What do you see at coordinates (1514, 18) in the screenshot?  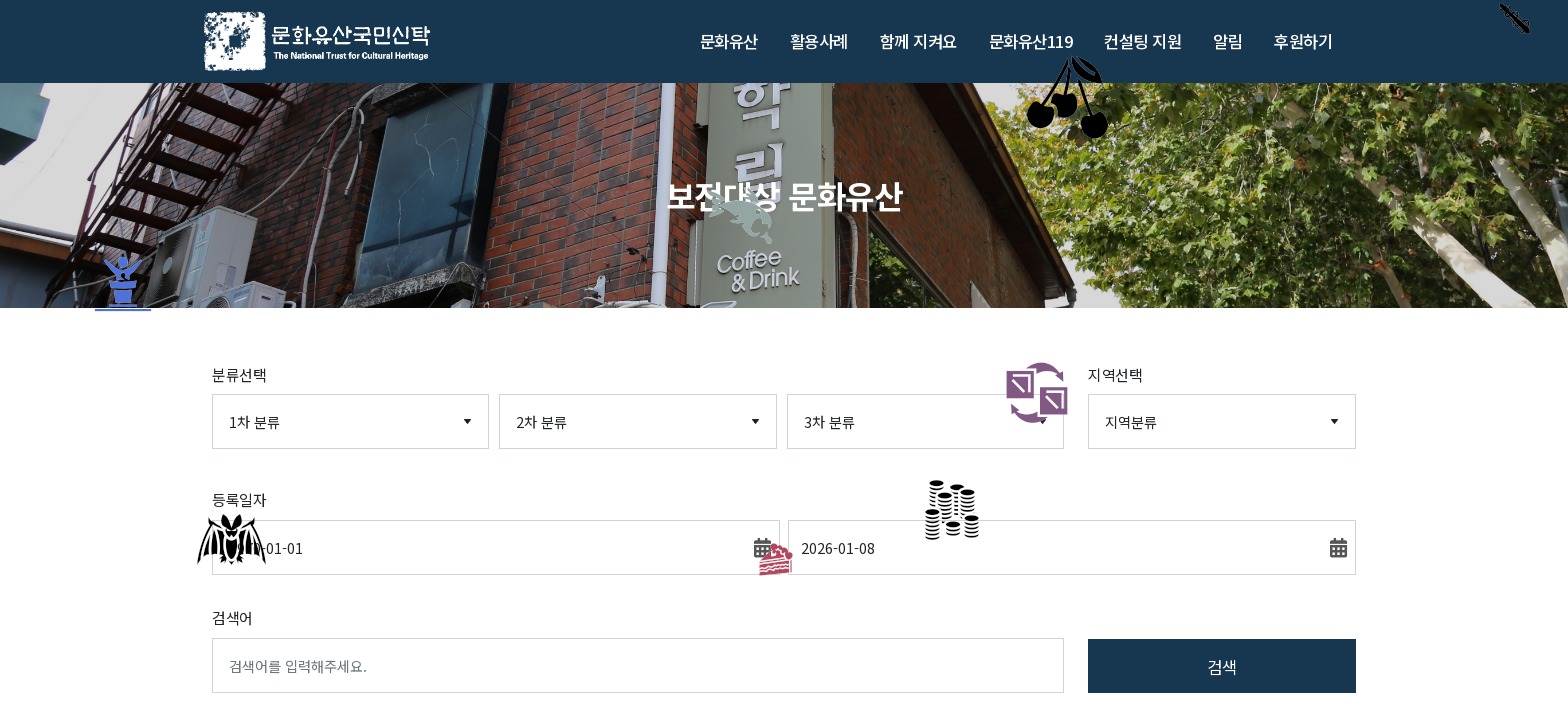 I see `activate wave or beam attack` at bounding box center [1514, 18].